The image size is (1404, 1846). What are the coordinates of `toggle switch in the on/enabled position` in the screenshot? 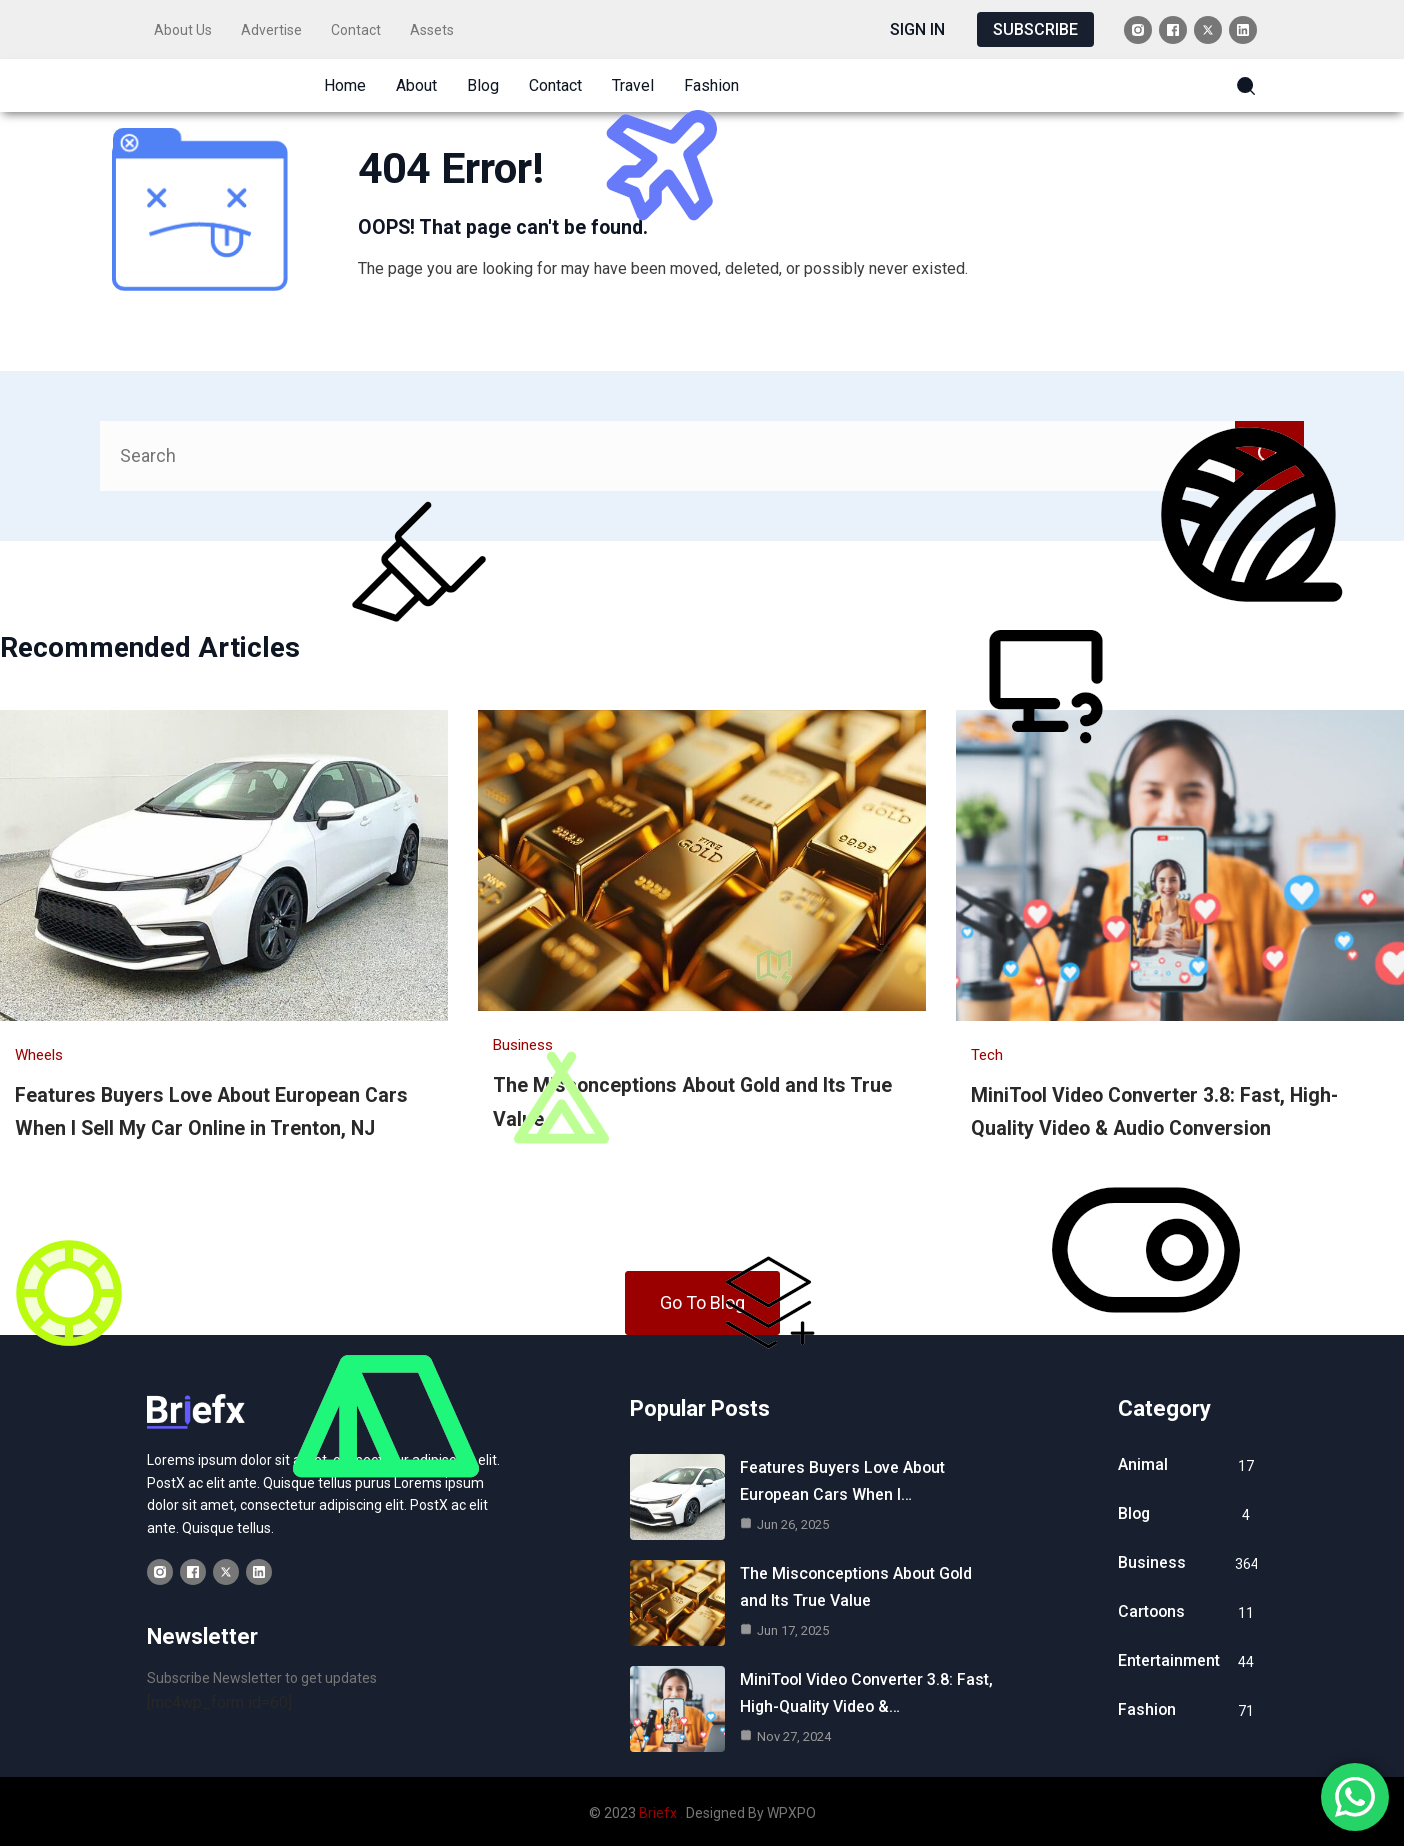 It's located at (1146, 1250).